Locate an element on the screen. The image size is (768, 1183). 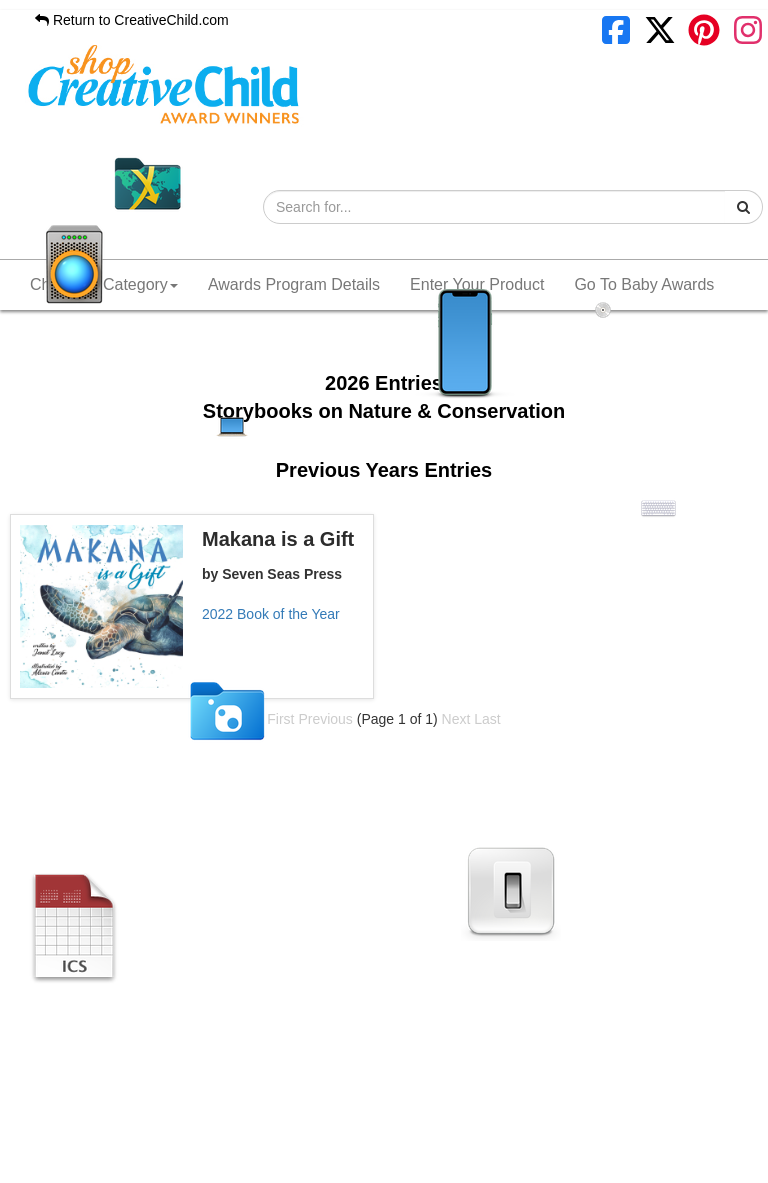
represents a macbook device in system settings is located at coordinates (232, 424).